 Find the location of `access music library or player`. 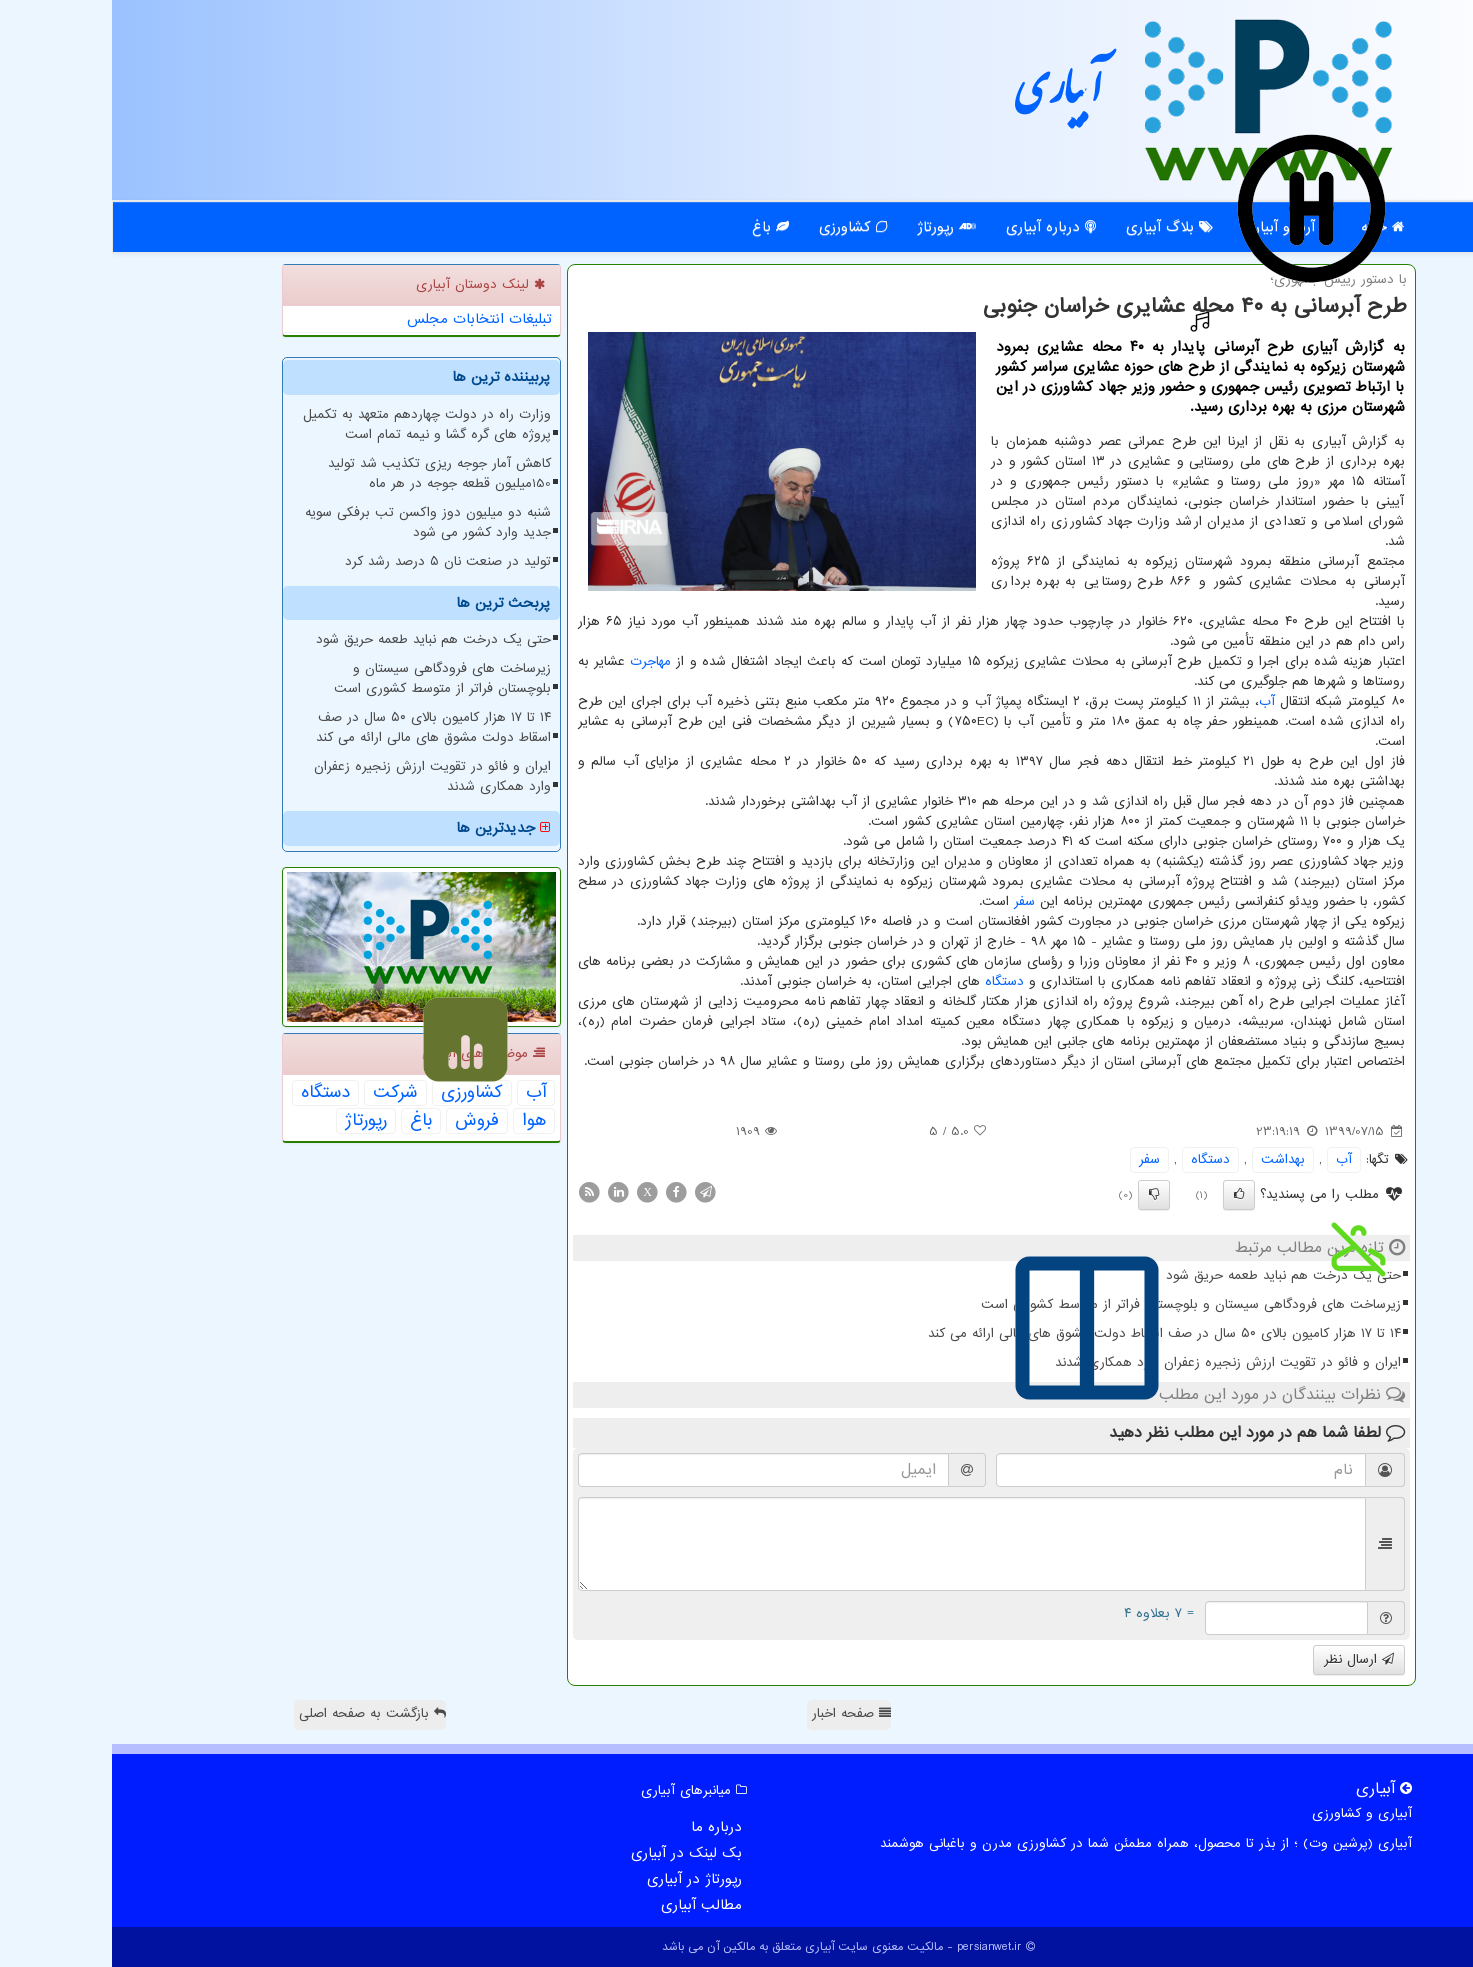

access music library or player is located at coordinates (1201, 322).